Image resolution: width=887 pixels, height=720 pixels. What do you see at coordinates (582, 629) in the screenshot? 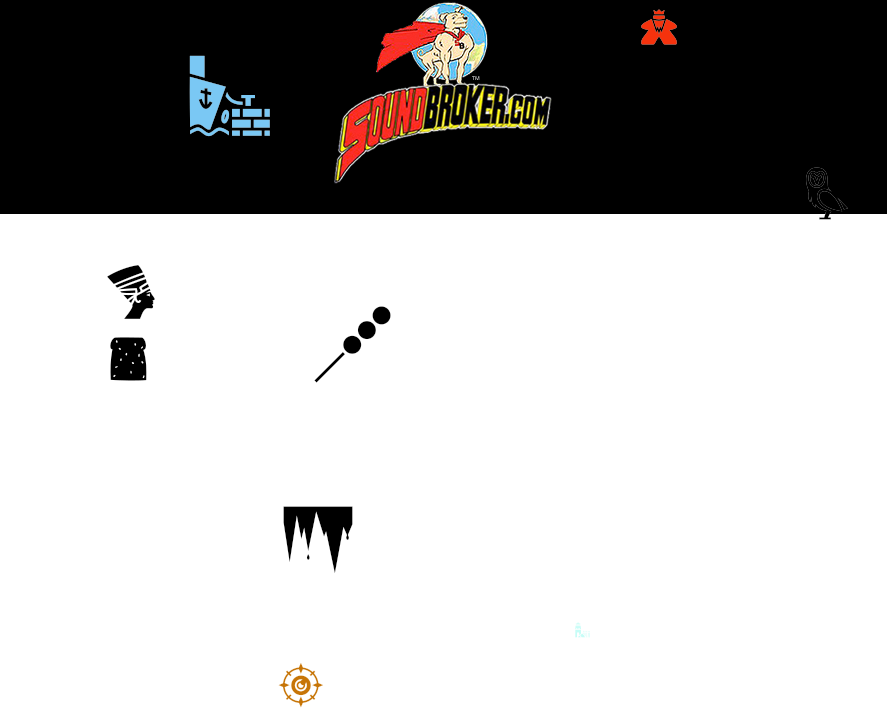
I see `granary or grain storage building in a farming game` at bounding box center [582, 629].